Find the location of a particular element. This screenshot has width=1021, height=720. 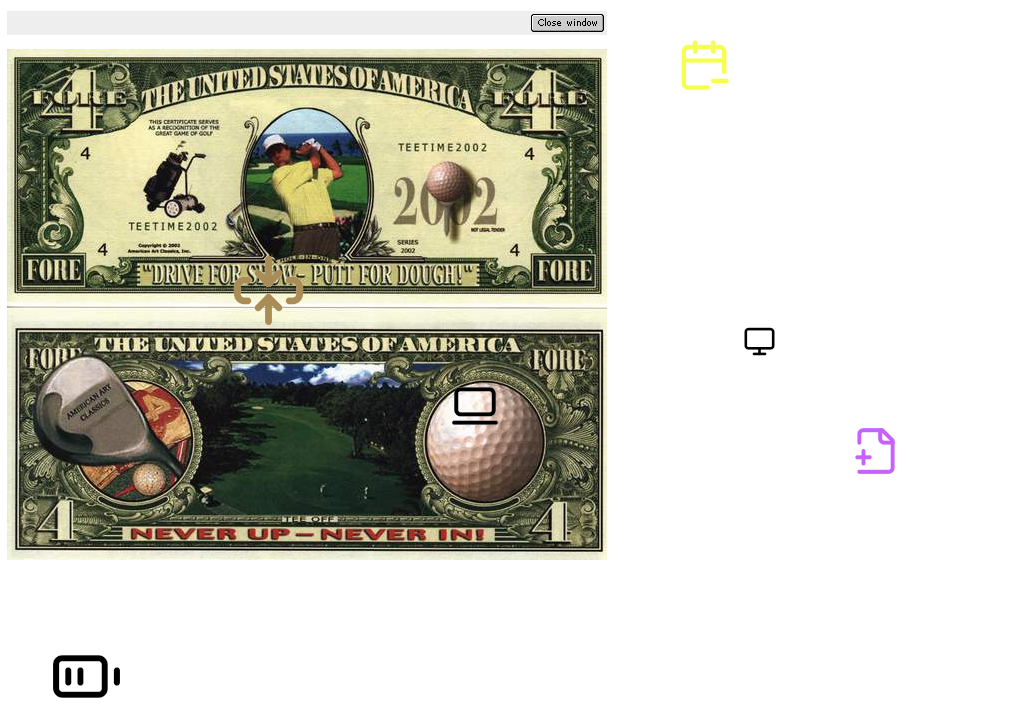

indicates medium battery level is located at coordinates (86, 676).